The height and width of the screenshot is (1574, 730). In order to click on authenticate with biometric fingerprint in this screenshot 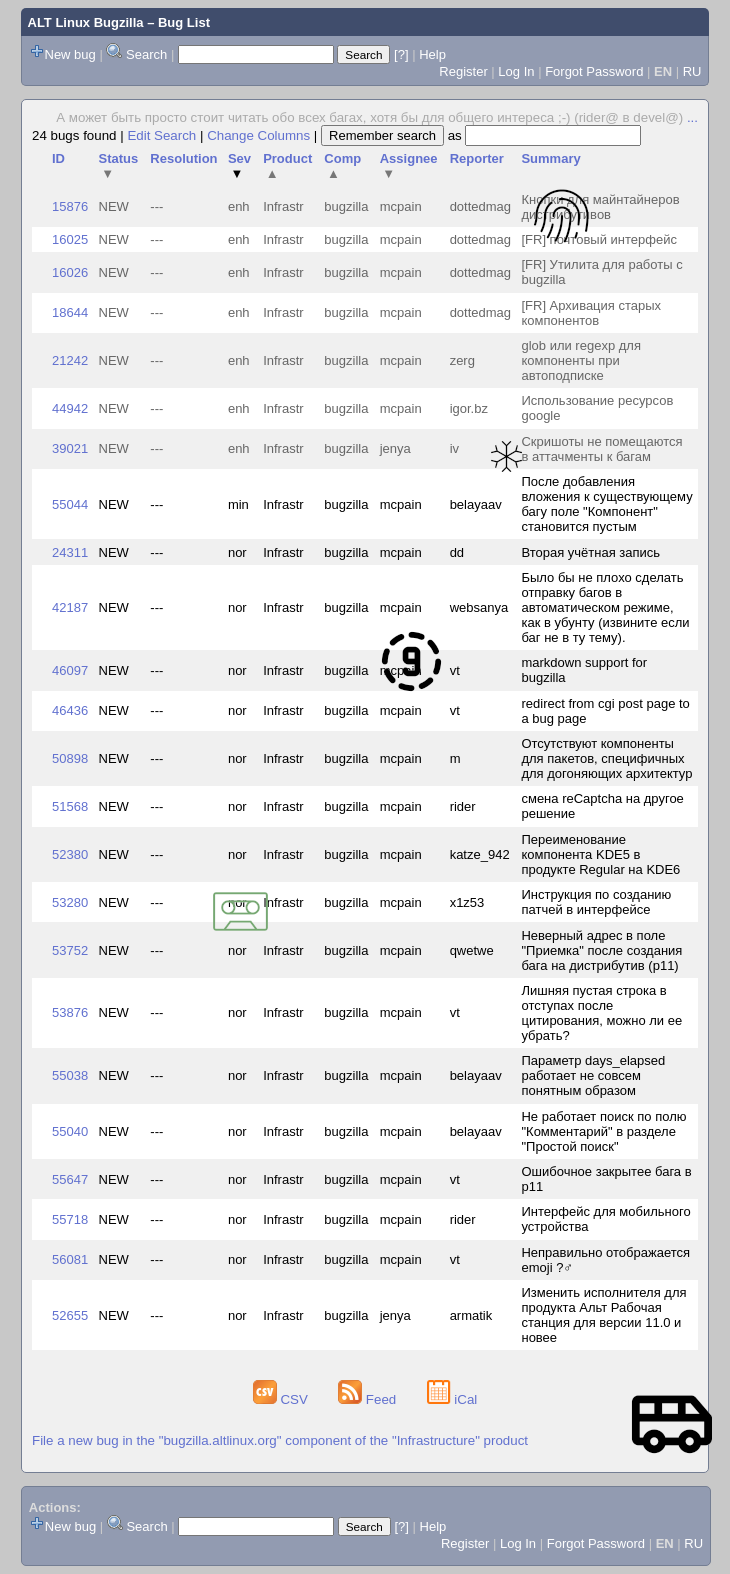, I will do `click(562, 216)`.